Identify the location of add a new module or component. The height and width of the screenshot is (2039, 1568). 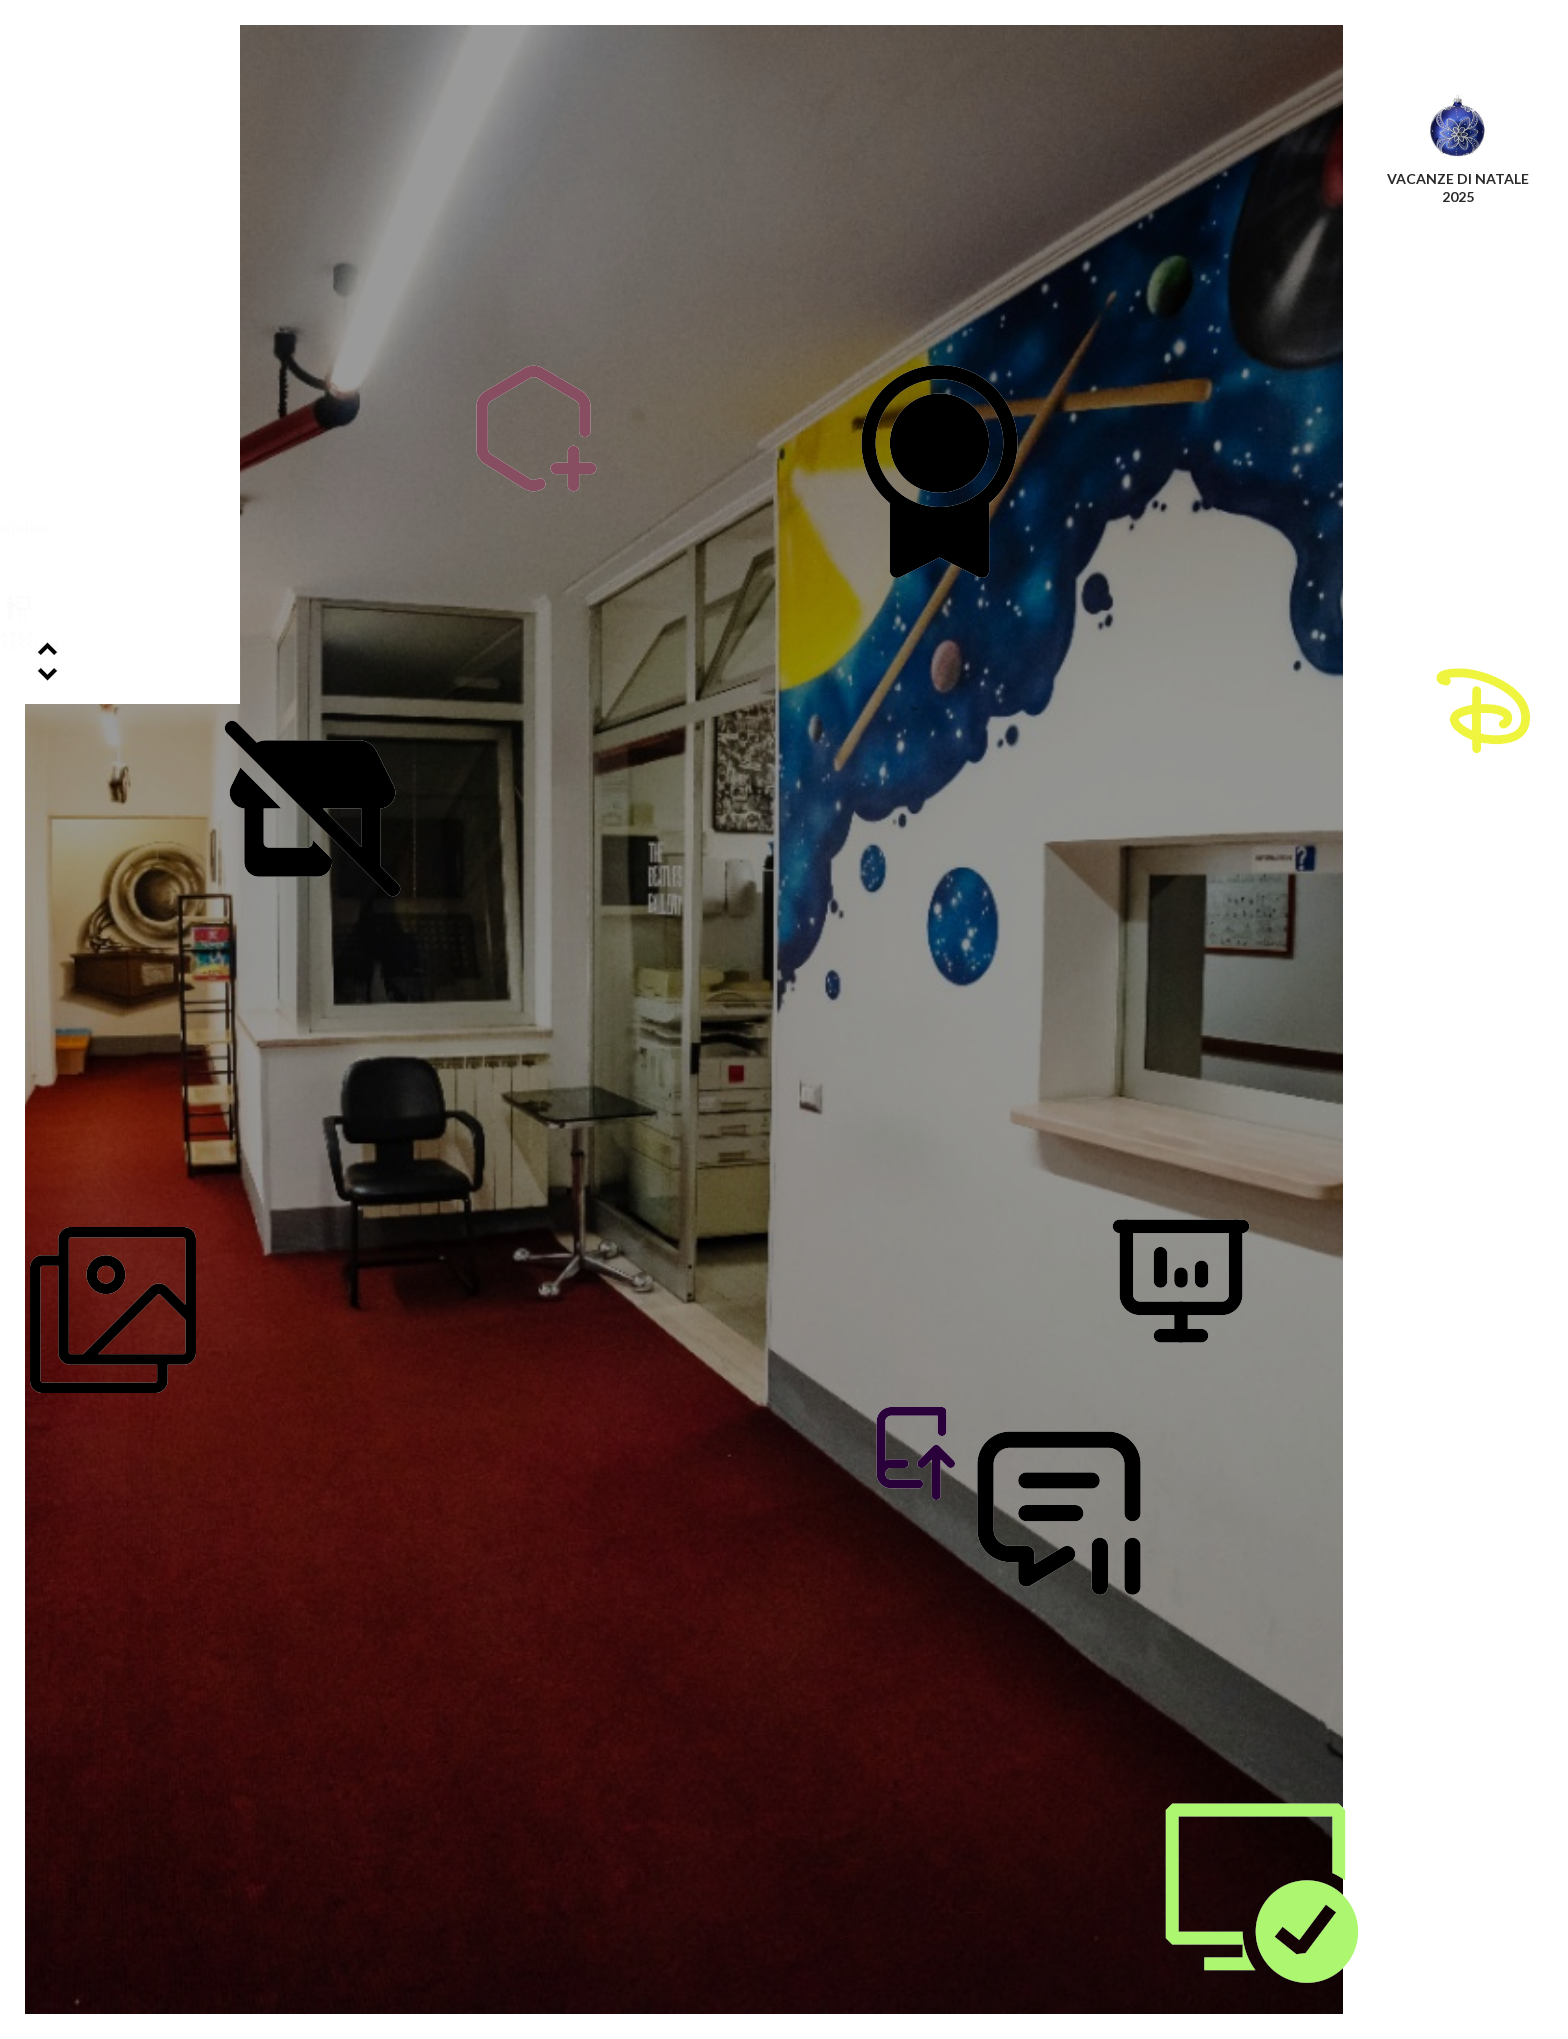
(533, 428).